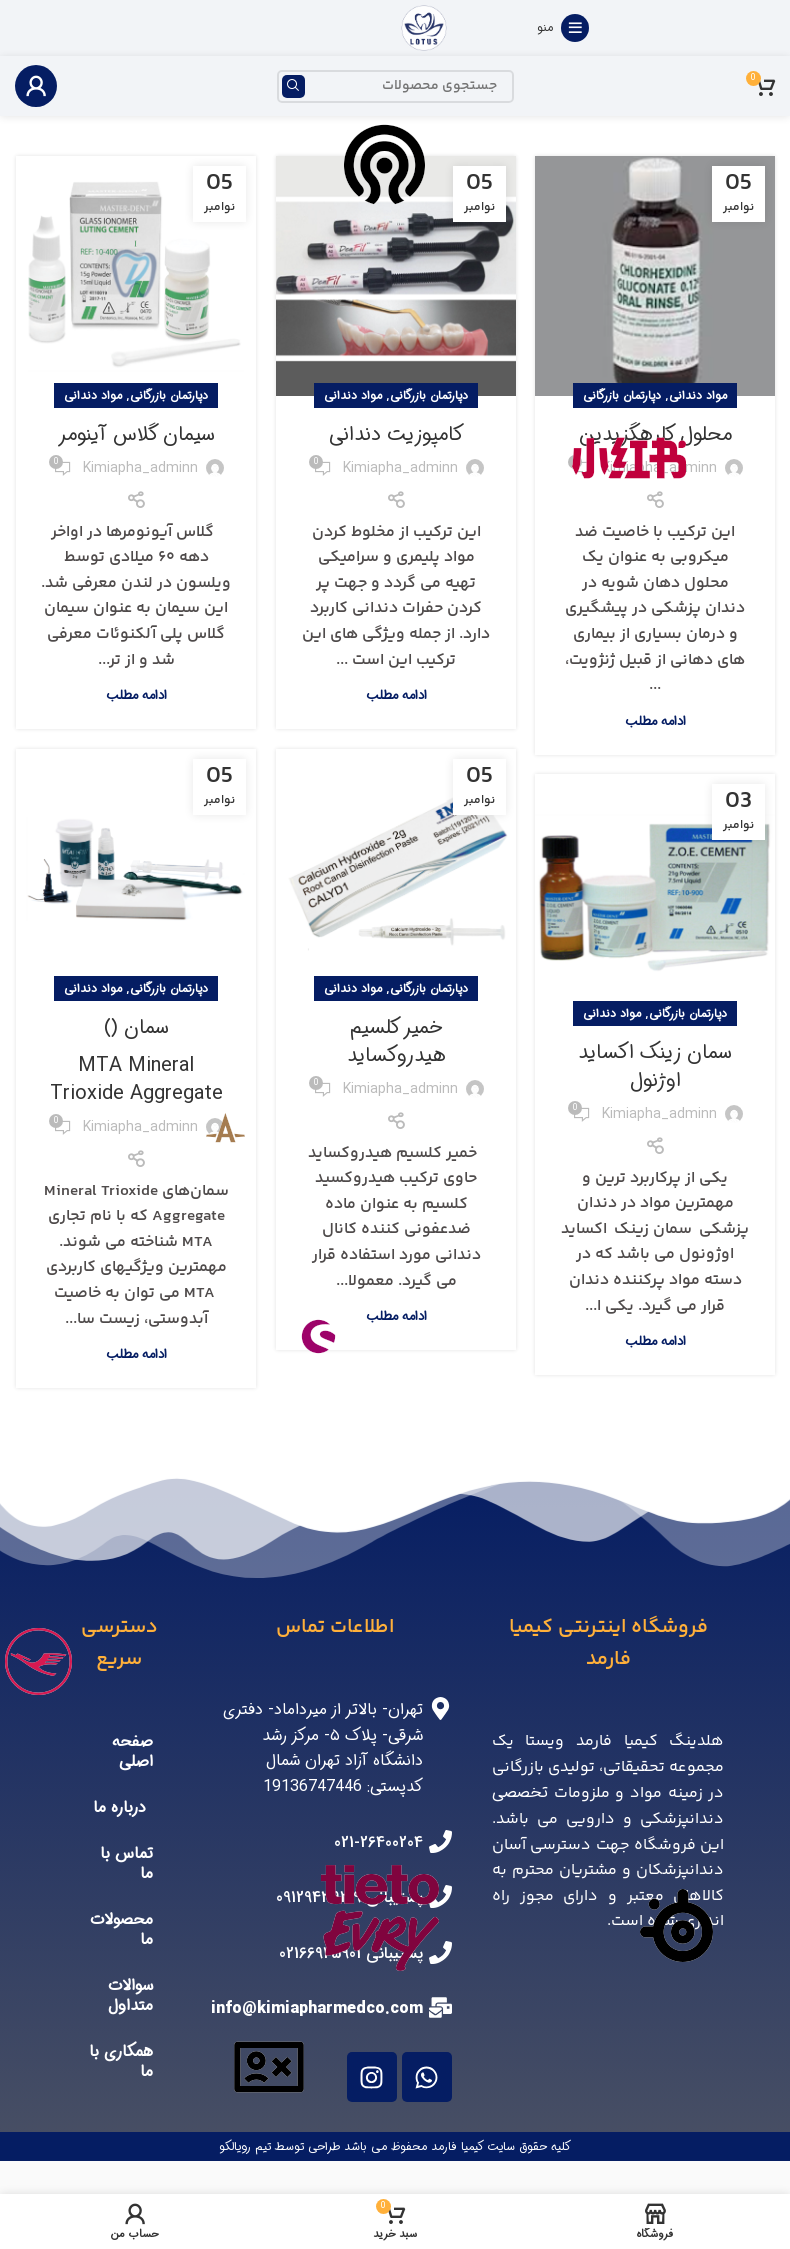 This screenshot has width=790, height=2249. Describe the element at coordinates (38, 1661) in the screenshot. I see `access Lufthansa airline services` at that location.